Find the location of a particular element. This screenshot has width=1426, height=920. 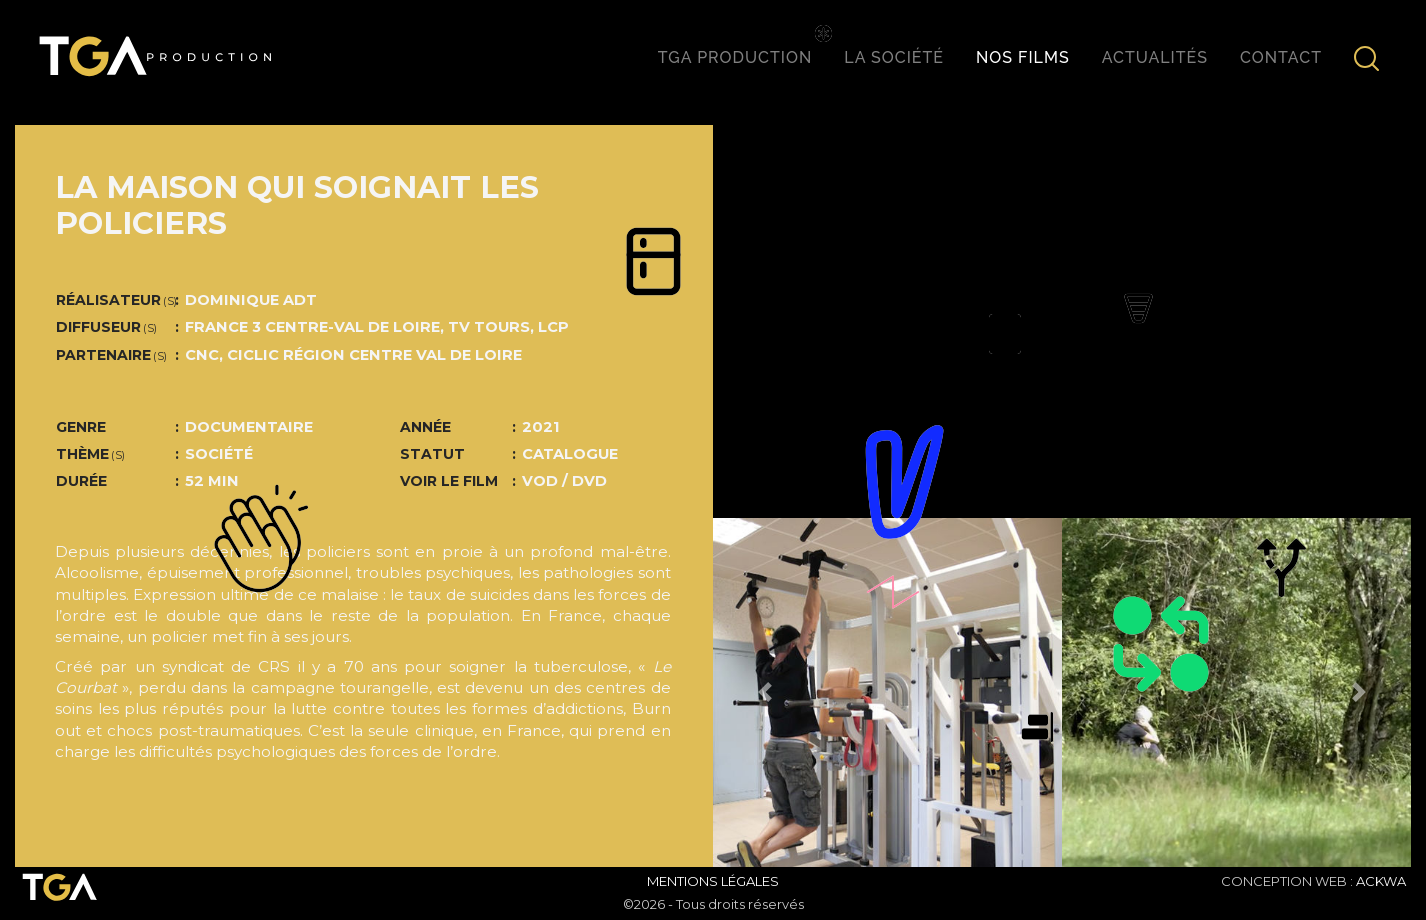

access kitchen appliance controls is located at coordinates (653, 261).